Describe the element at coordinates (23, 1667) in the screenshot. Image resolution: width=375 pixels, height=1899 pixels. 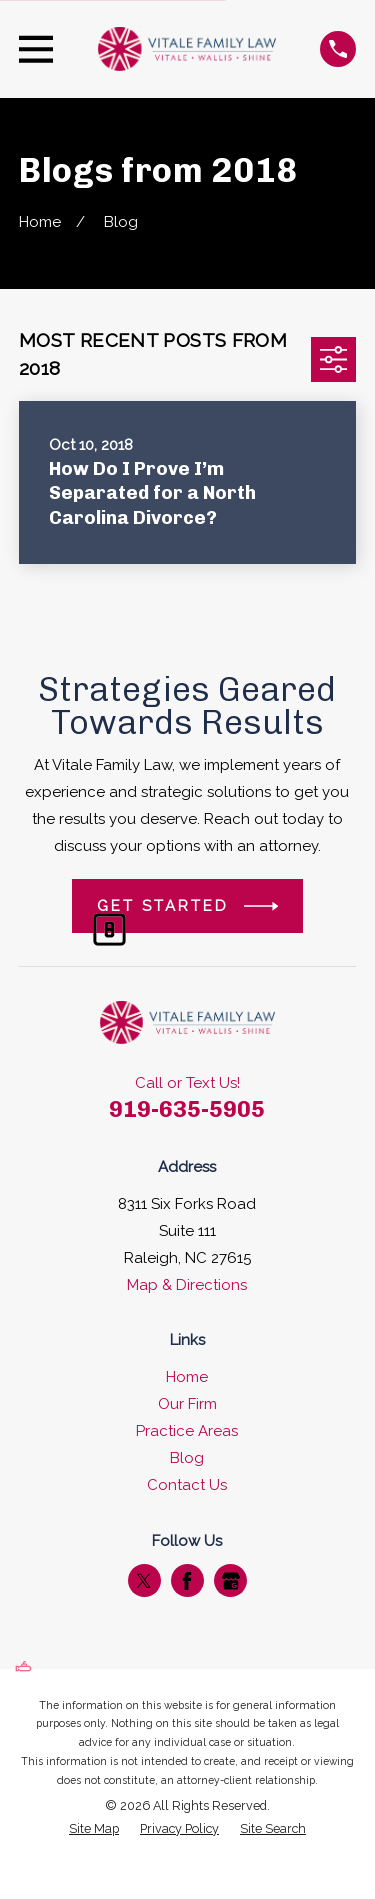
I see `navigate to underwater or submarine-related content` at that location.